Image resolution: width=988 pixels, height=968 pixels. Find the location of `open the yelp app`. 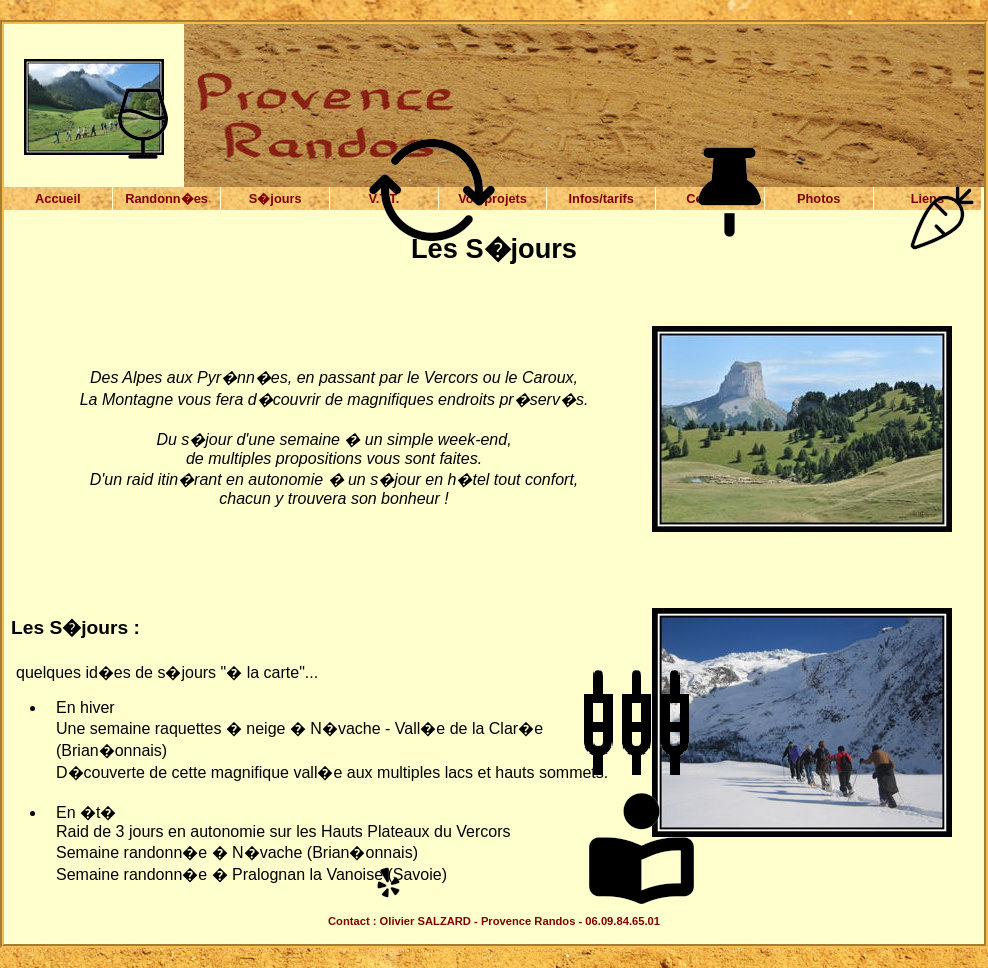

open the yelp app is located at coordinates (388, 882).